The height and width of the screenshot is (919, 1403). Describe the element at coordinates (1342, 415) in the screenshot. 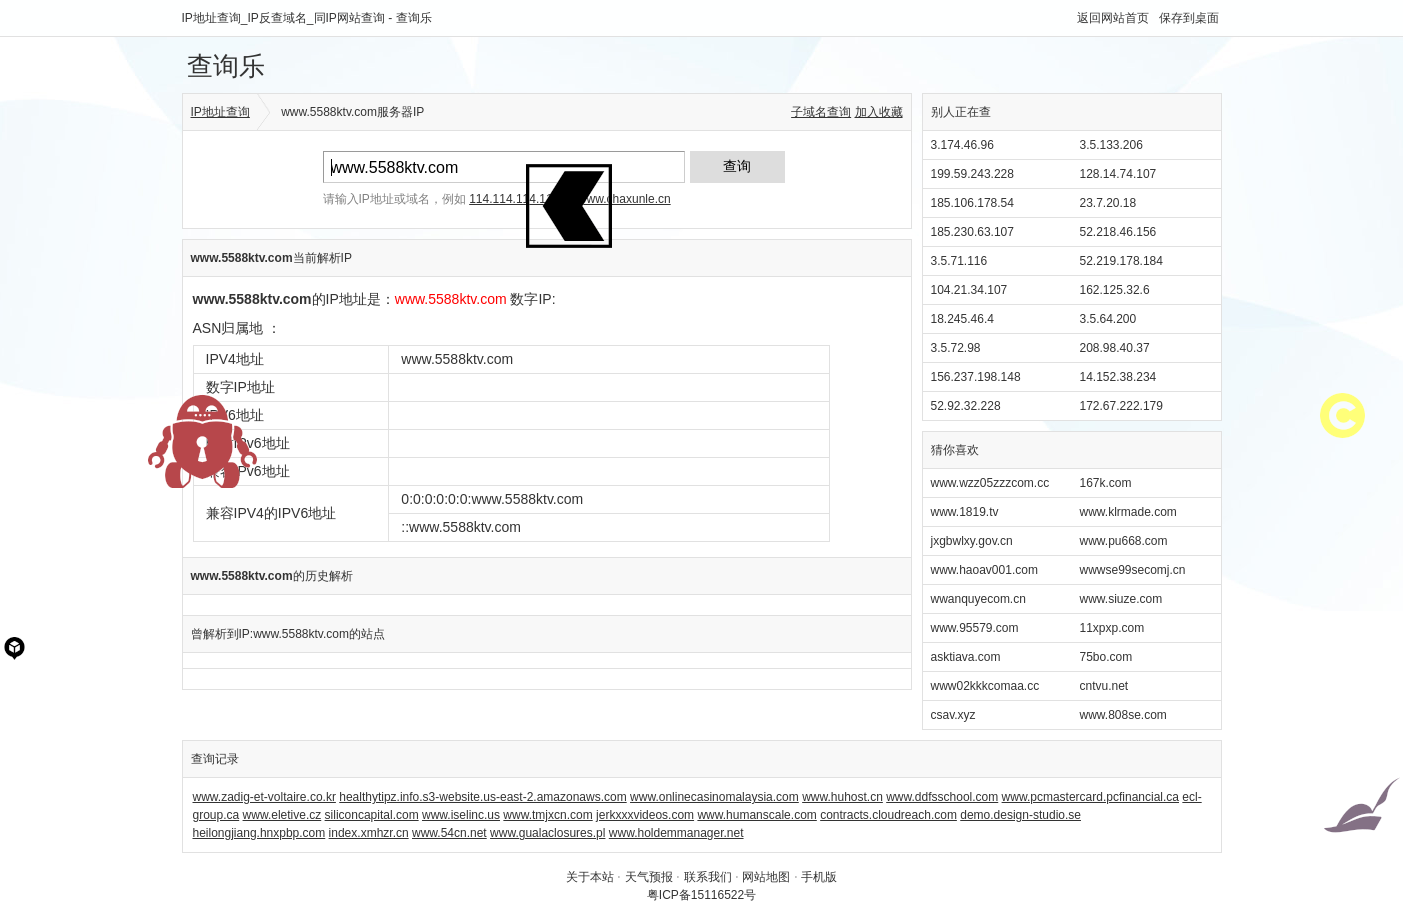

I see `open the Coursera app` at that location.